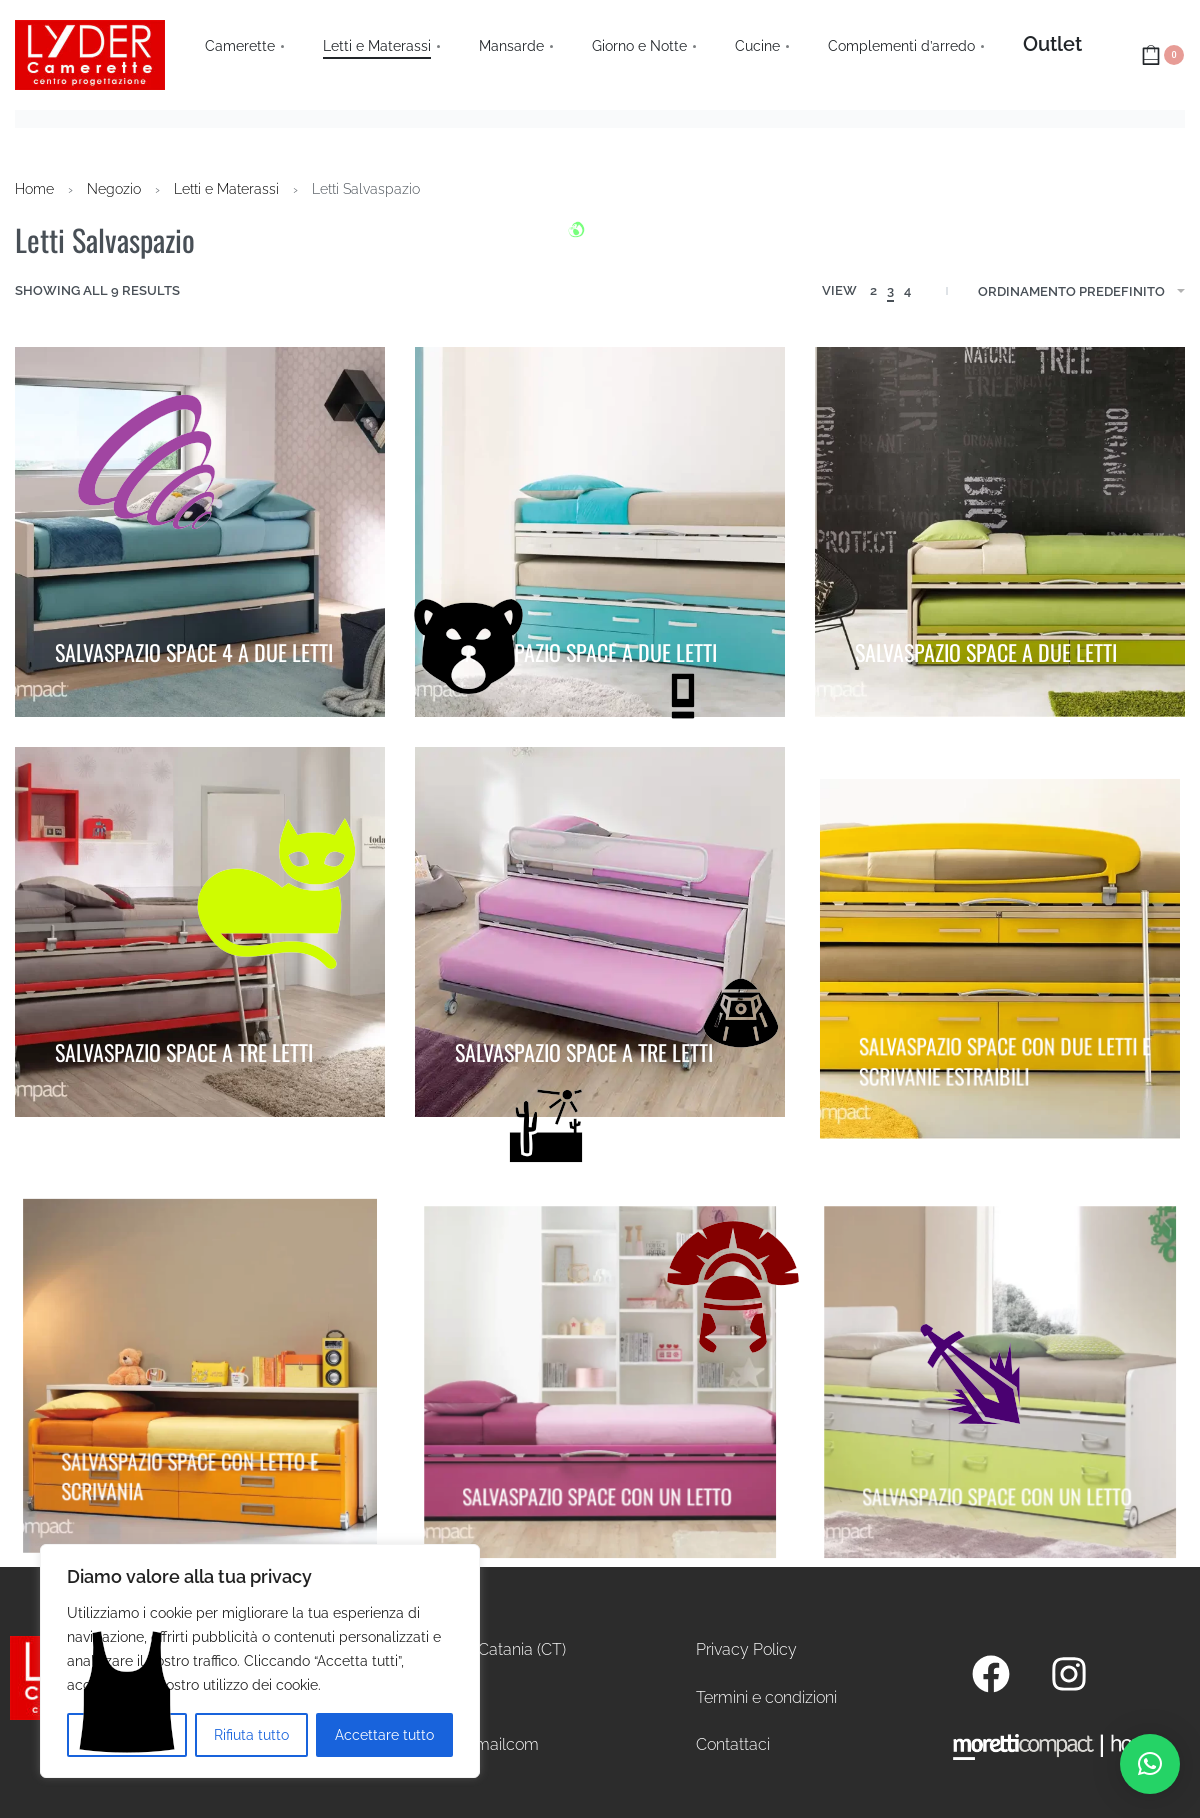  What do you see at coordinates (546, 1126) in the screenshot?
I see `indicates desert or arid climate zone` at bounding box center [546, 1126].